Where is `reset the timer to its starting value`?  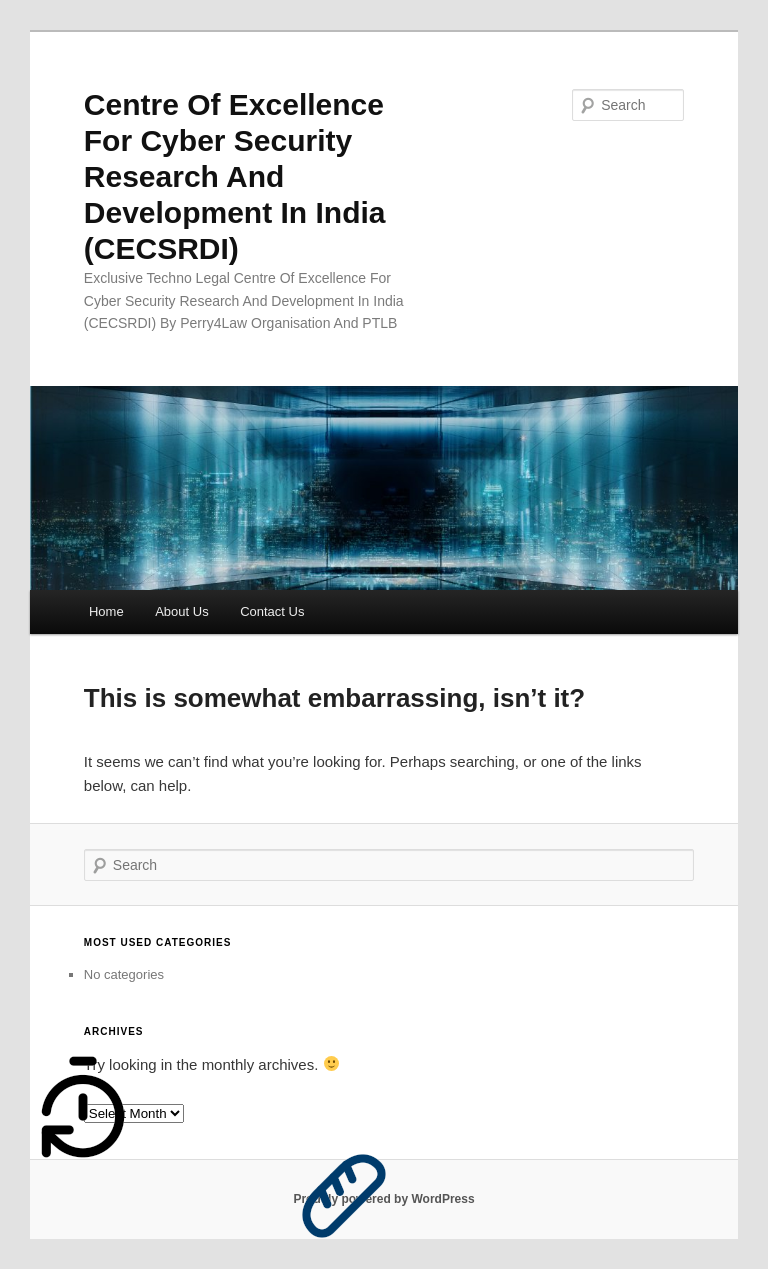
reset the timer to its starting value is located at coordinates (83, 1107).